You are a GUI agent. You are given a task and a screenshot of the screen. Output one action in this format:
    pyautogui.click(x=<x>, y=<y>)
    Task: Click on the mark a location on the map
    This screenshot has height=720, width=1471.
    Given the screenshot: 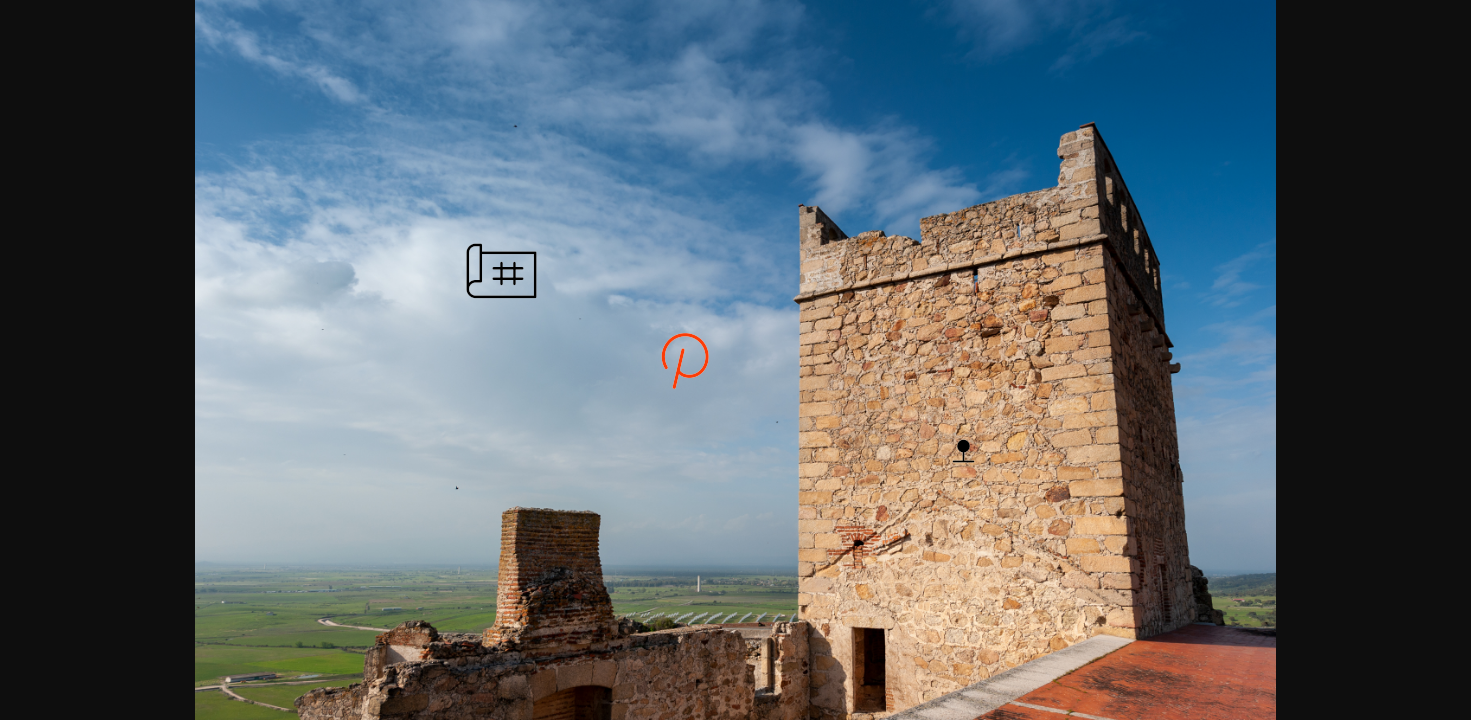 What is the action you would take?
    pyautogui.click(x=963, y=451)
    